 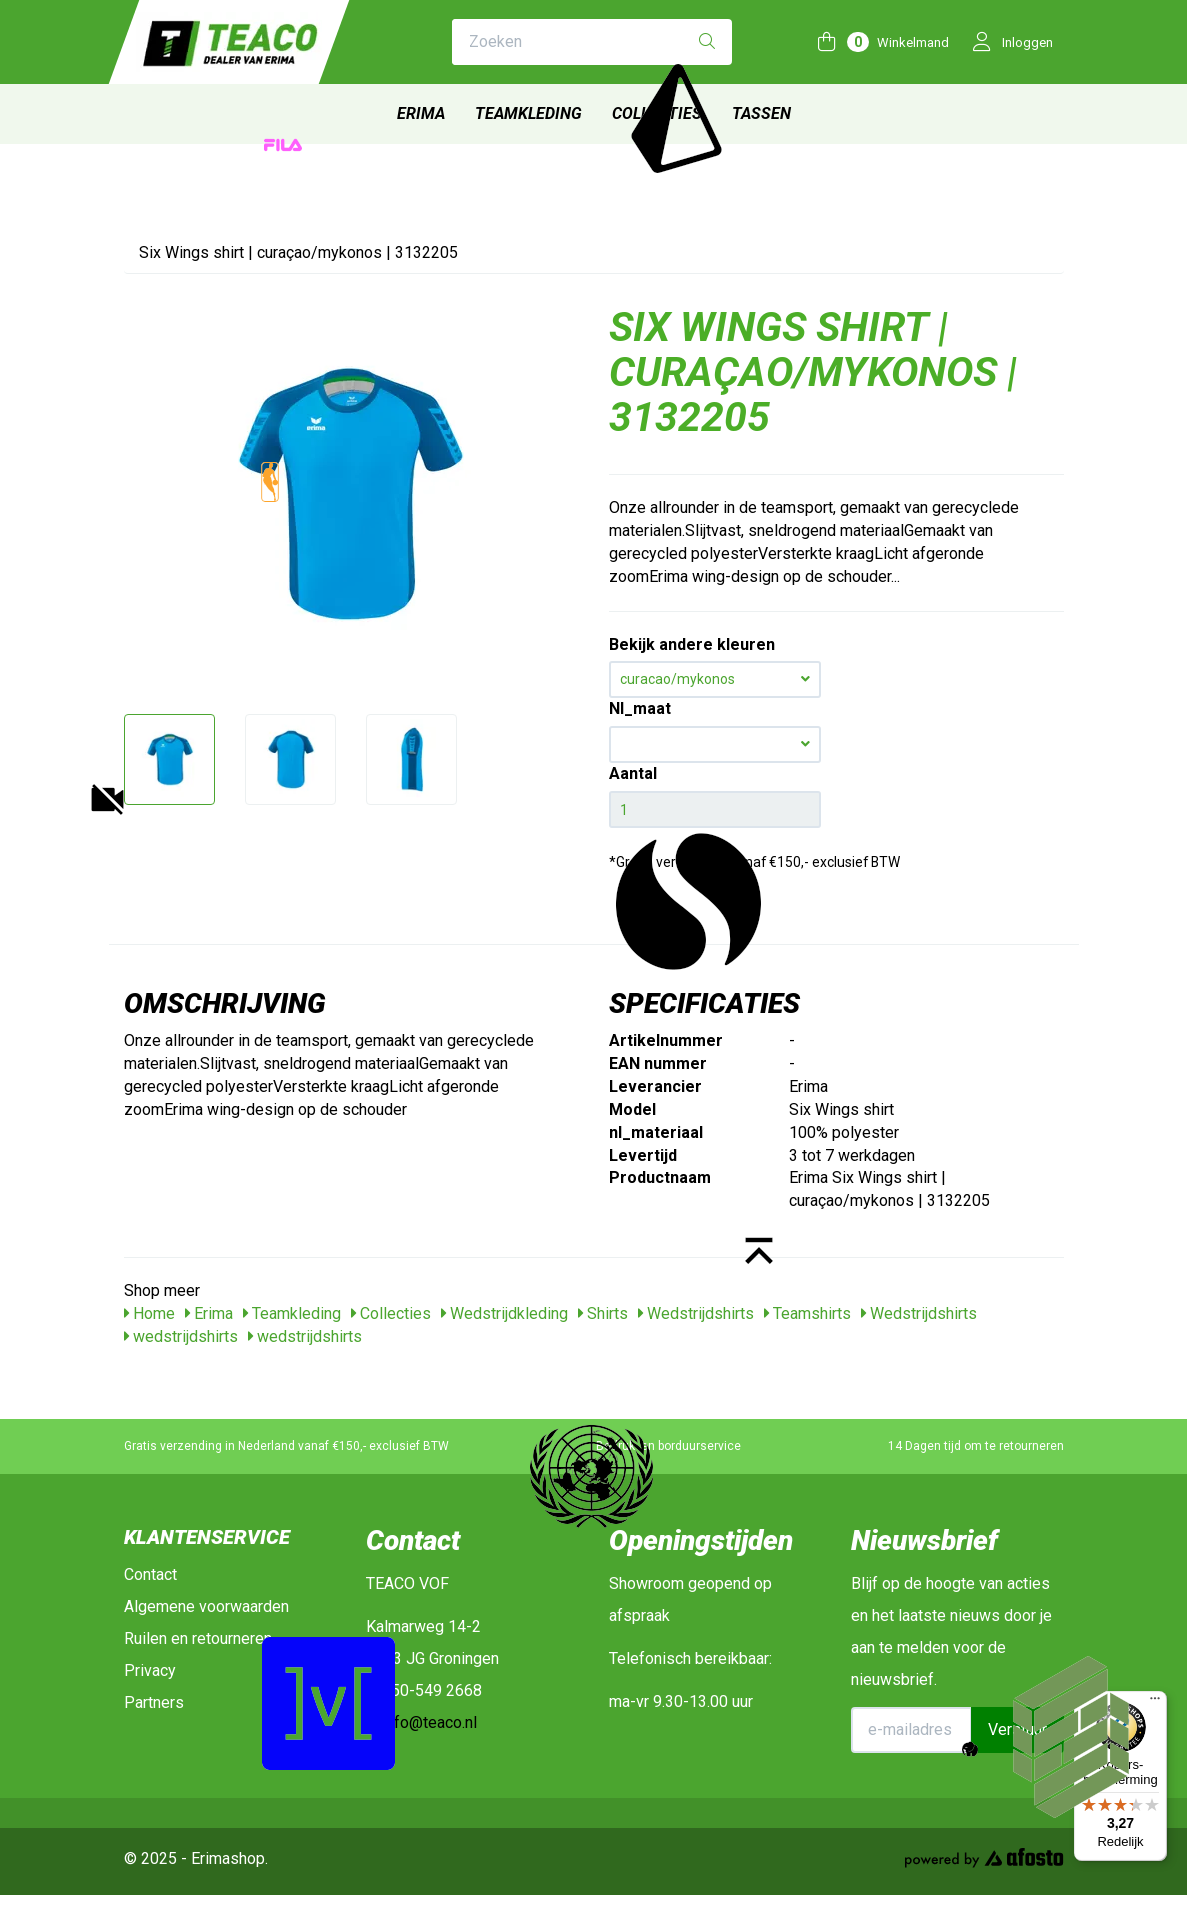 What do you see at coordinates (283, 145) in the screenshot?
I see `Fila brand logo` at bounding box center [283, 145].